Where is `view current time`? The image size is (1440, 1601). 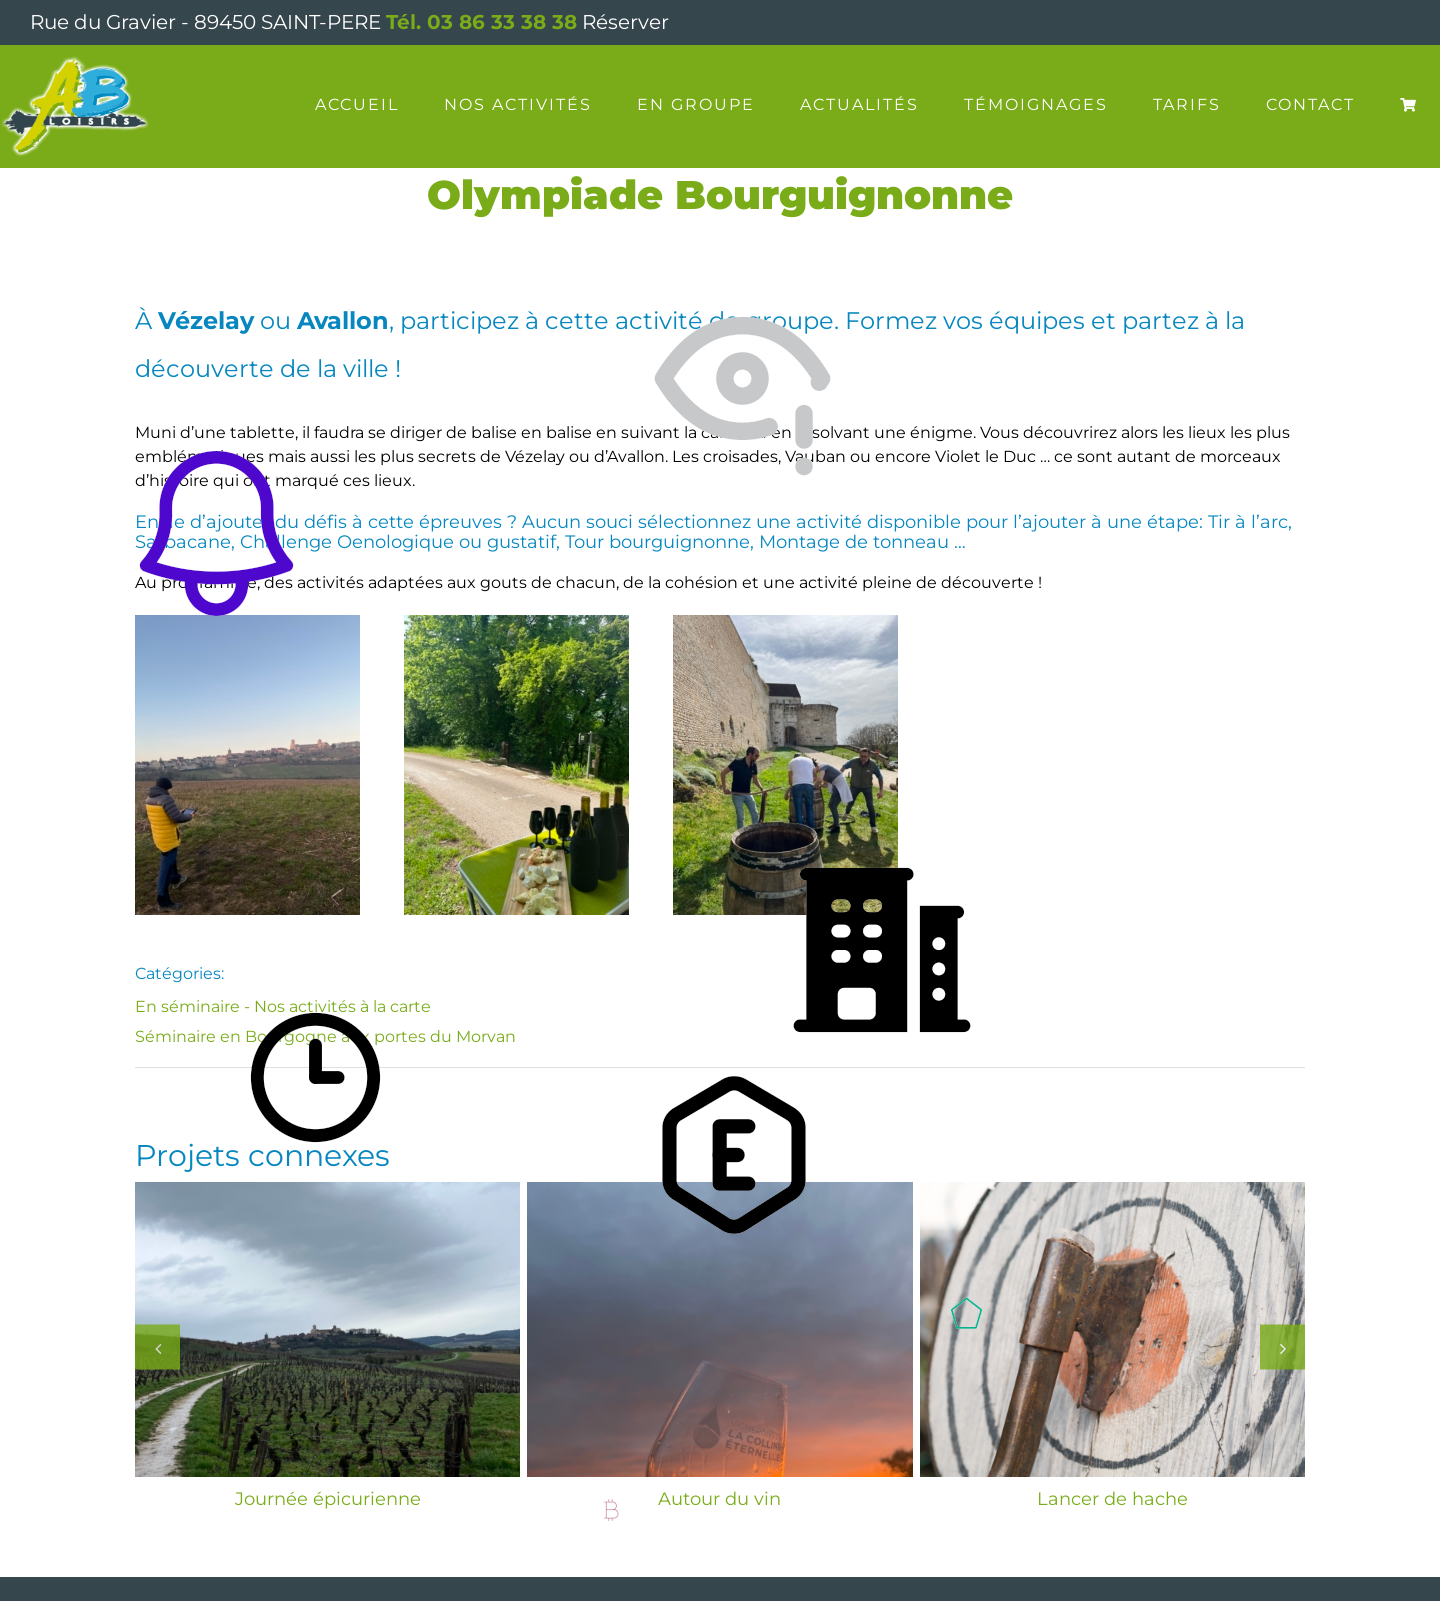 view current time is located at coordinates (315, 1077).